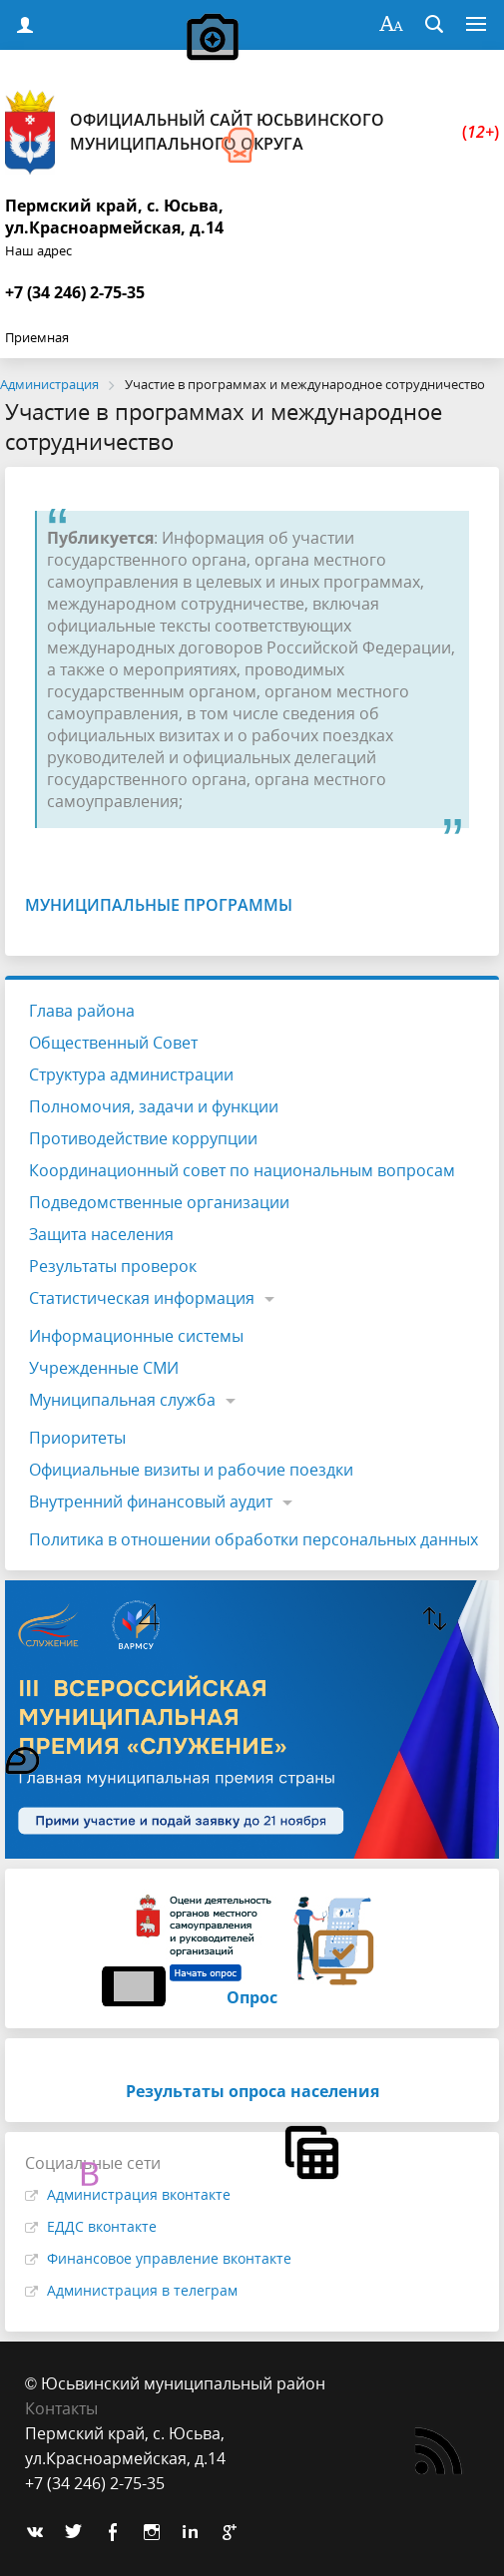 The image size is (504, 2576). I want to click on system check passed or monitor verified, so click(343, 1957).